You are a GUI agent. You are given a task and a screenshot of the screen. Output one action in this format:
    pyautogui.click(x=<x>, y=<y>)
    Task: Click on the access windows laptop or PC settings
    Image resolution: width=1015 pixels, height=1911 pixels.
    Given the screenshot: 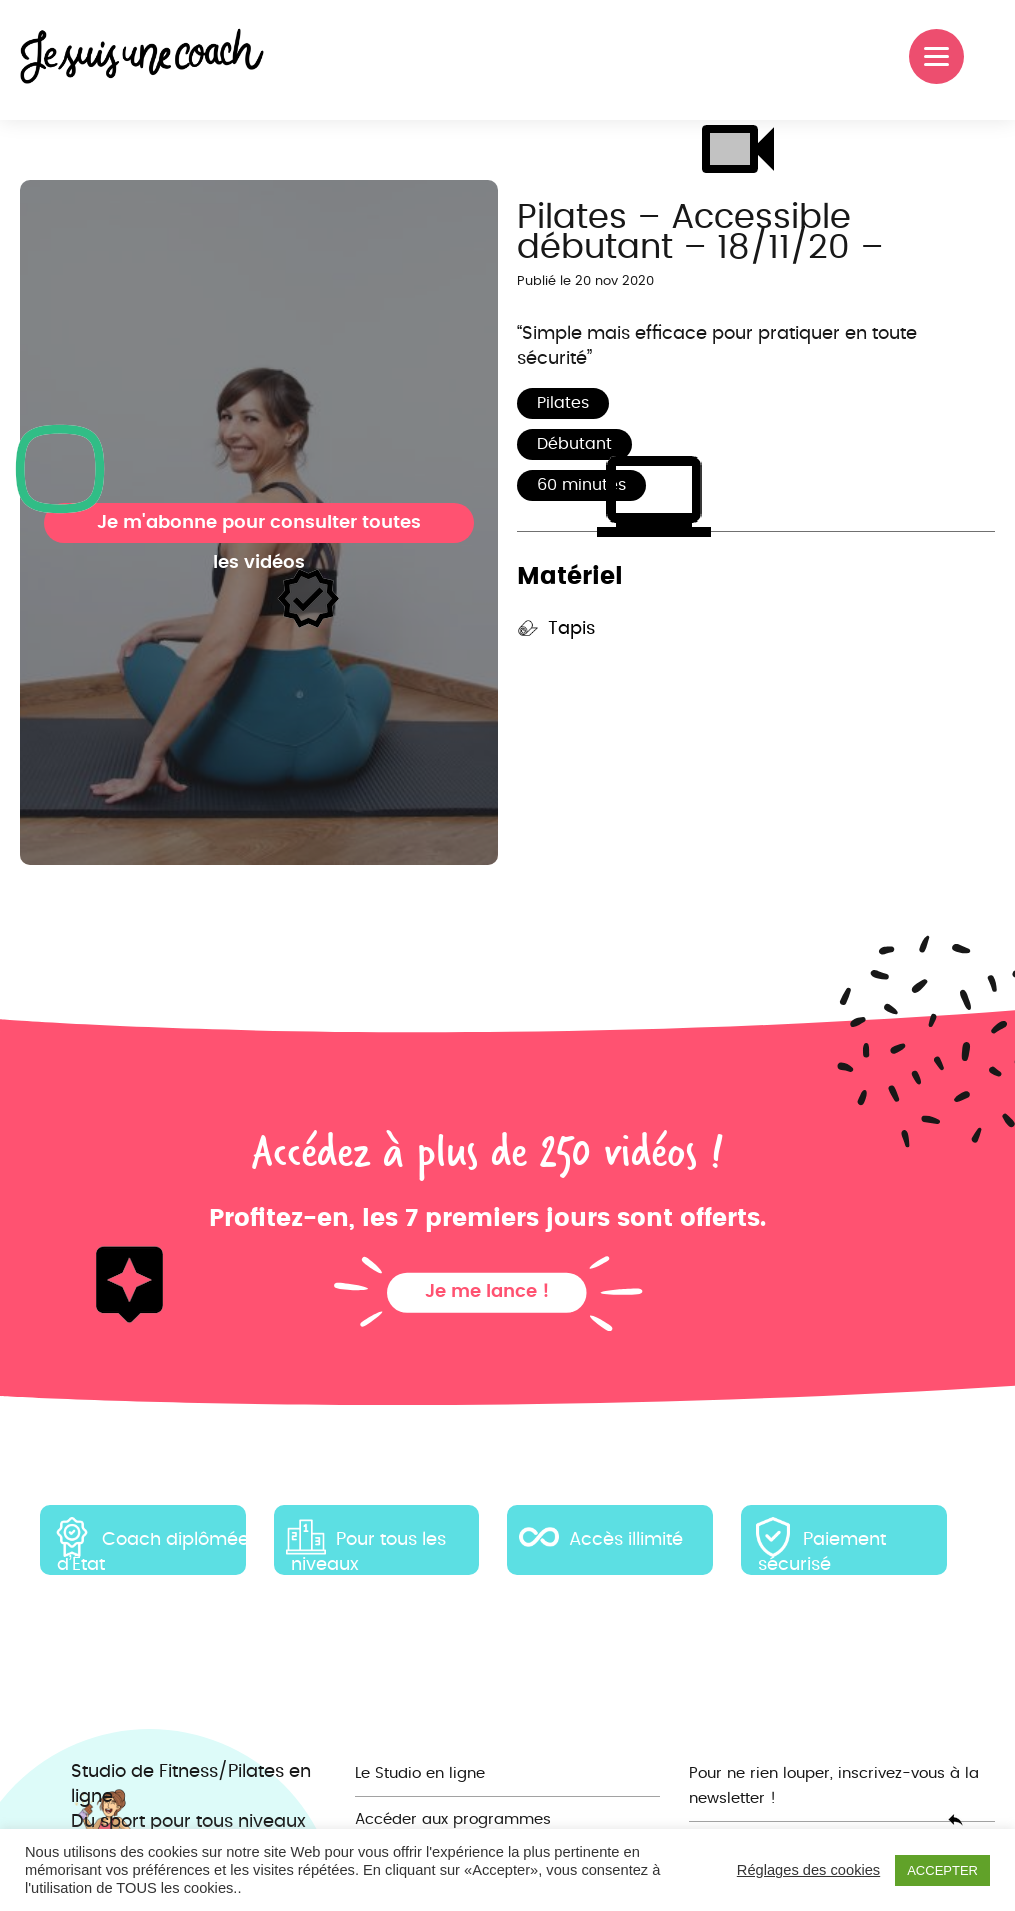 What is the action you would take?
    pyautogui.click(x=654, y=499)
    